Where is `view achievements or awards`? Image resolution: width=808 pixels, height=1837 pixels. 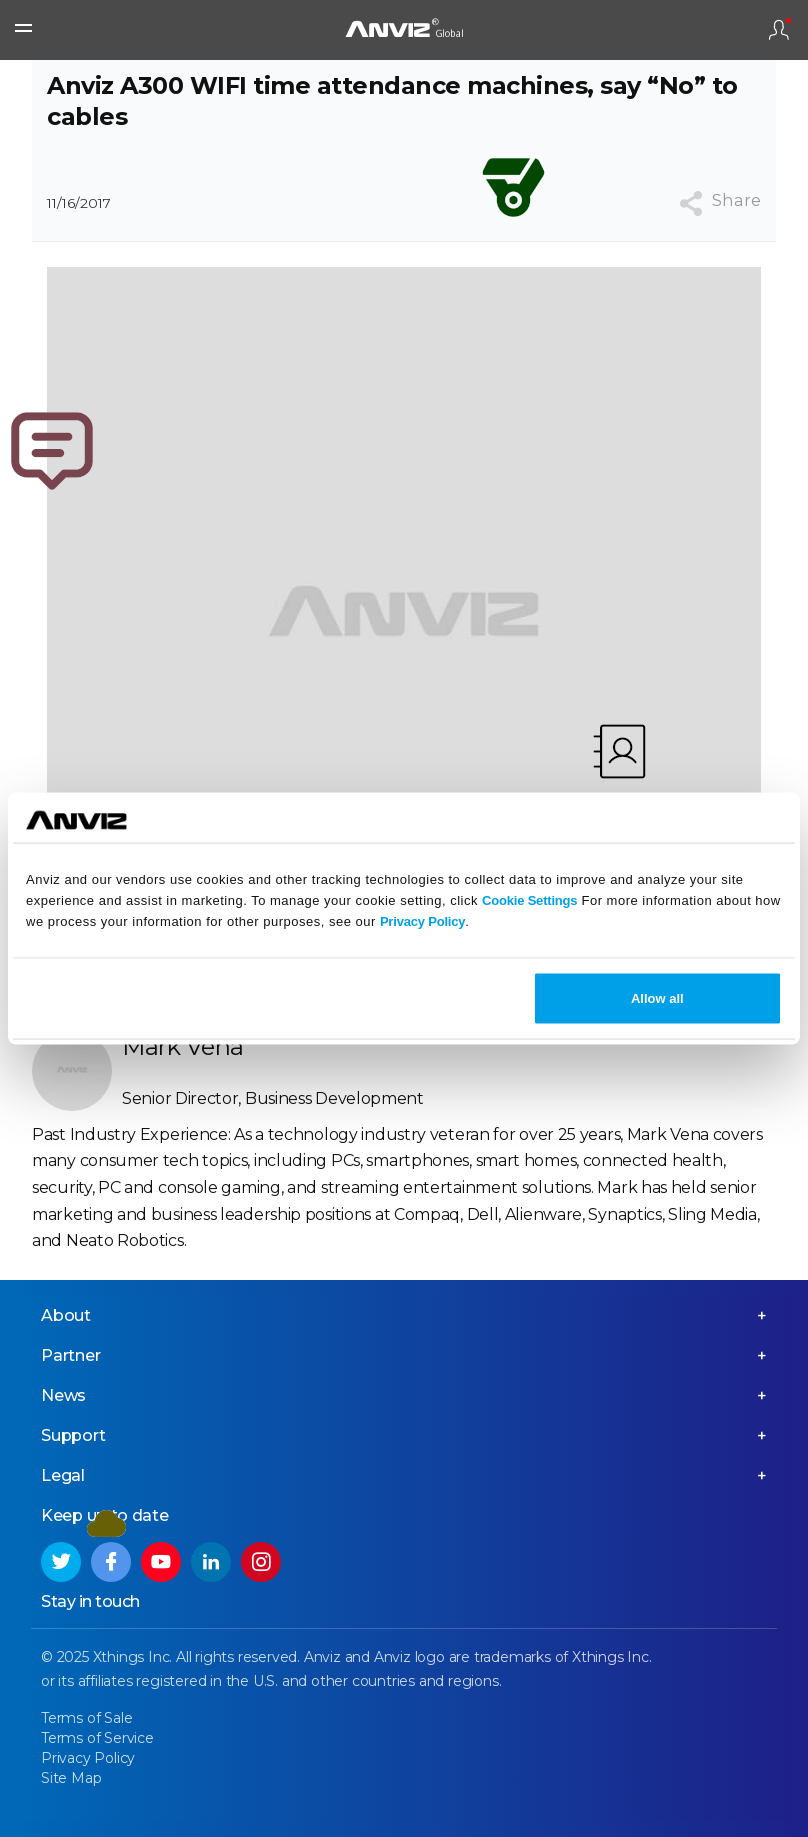 view achievements or awards is located at coordinates (513, 187).